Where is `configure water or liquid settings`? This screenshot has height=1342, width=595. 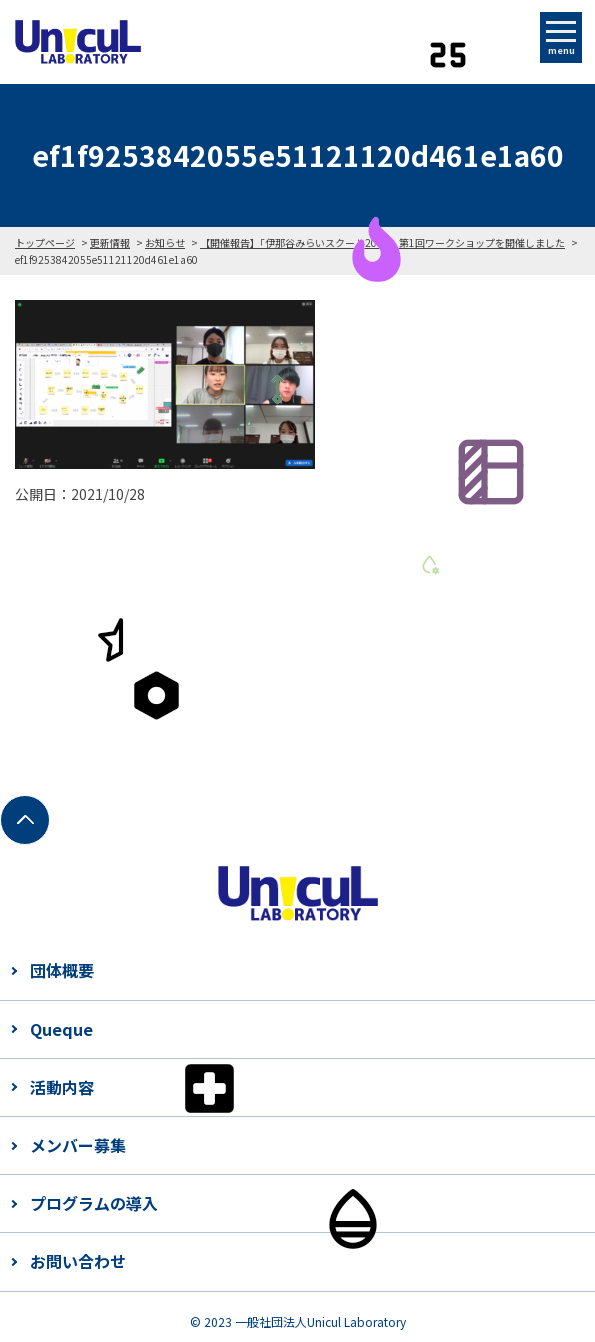 configure water or liquid settings is located at coordinates (429, 564).